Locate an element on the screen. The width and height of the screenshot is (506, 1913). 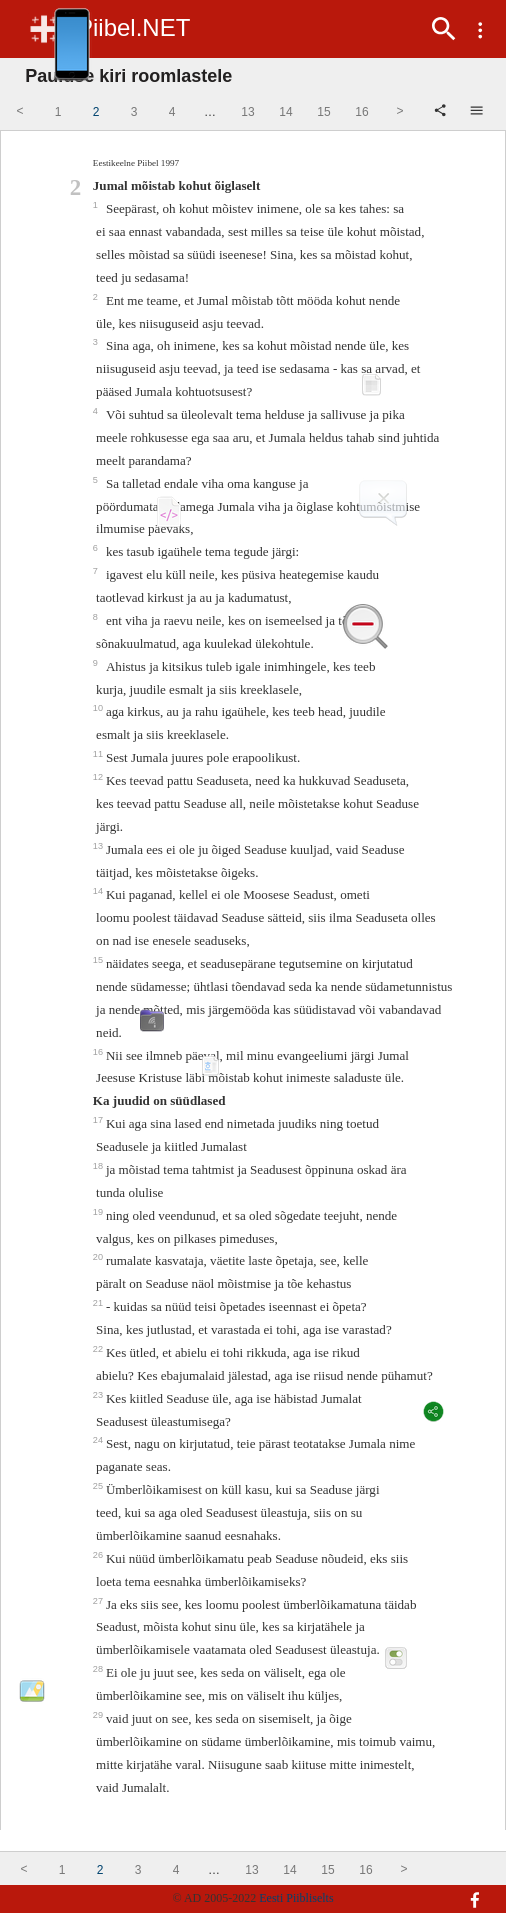
open insync cloud sync folder is located at coordinates (152, 1020).